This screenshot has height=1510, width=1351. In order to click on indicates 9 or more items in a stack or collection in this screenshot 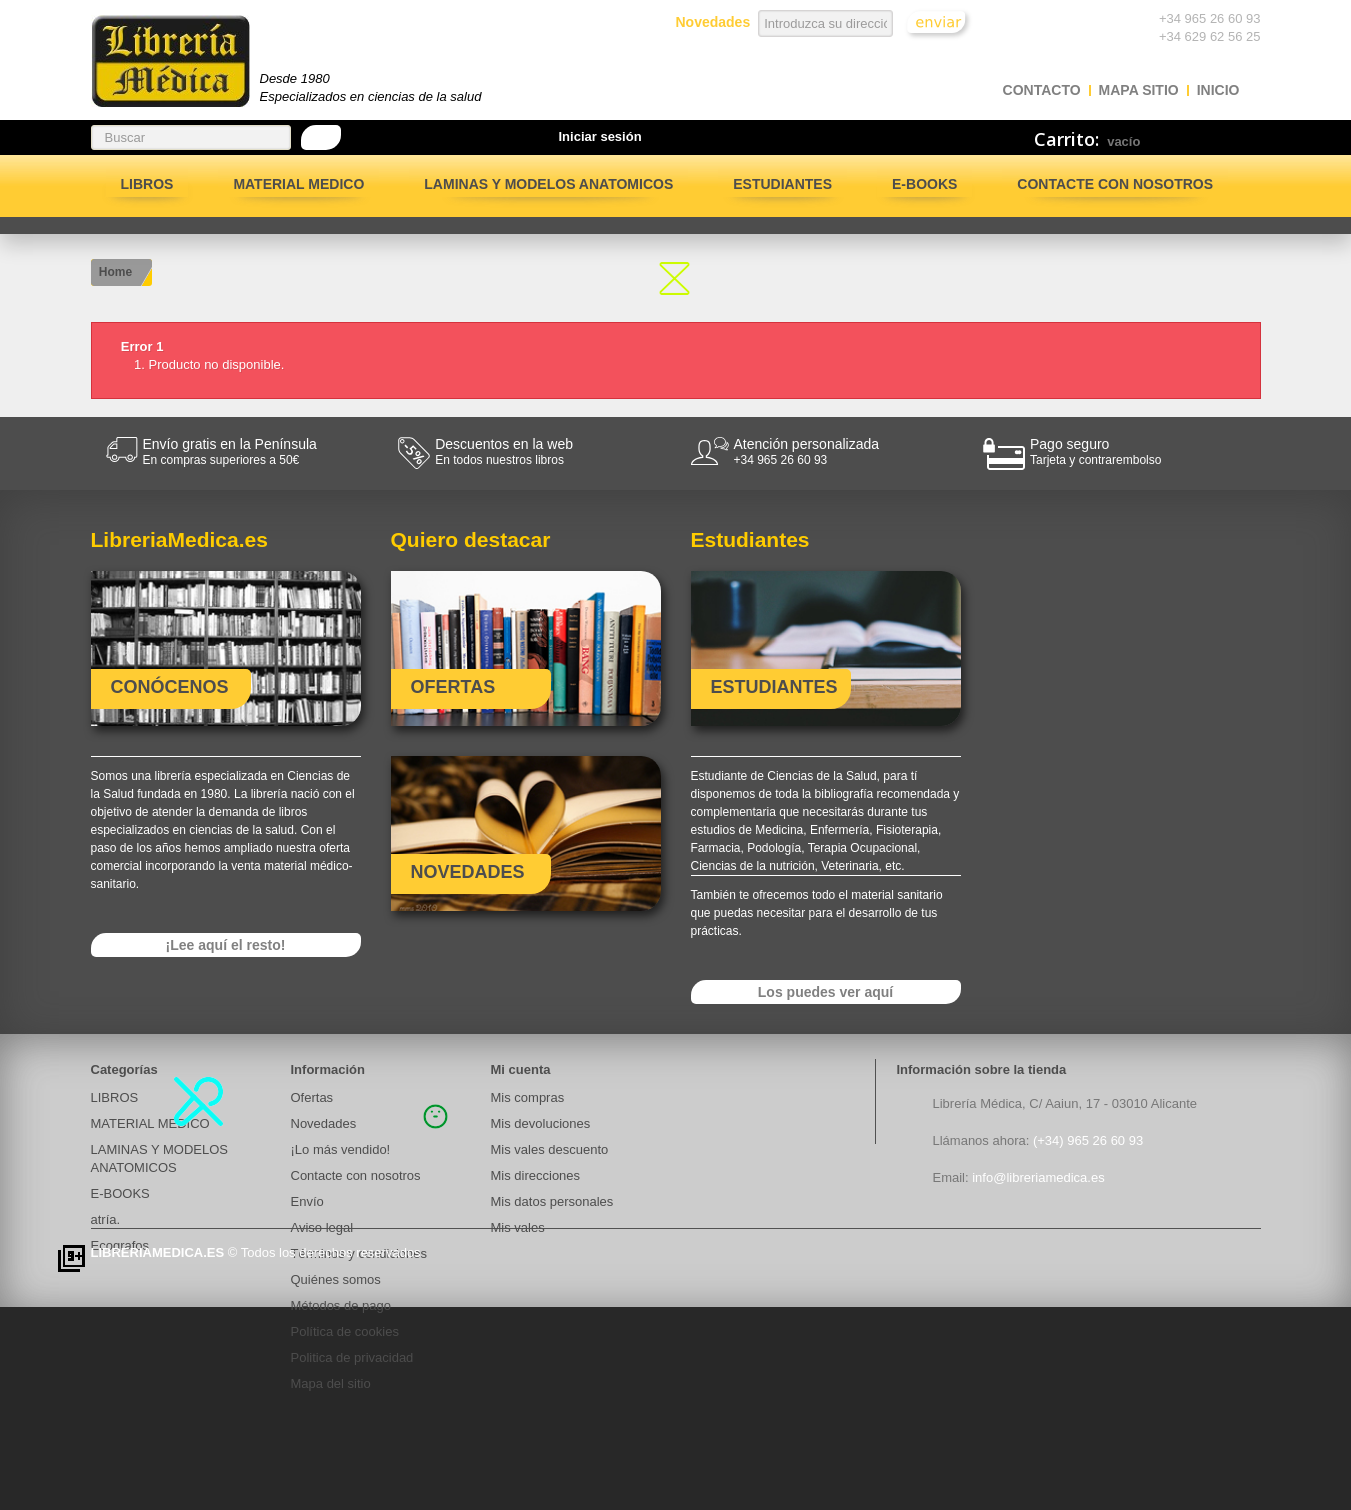, I will do `click(71, 1258)`.